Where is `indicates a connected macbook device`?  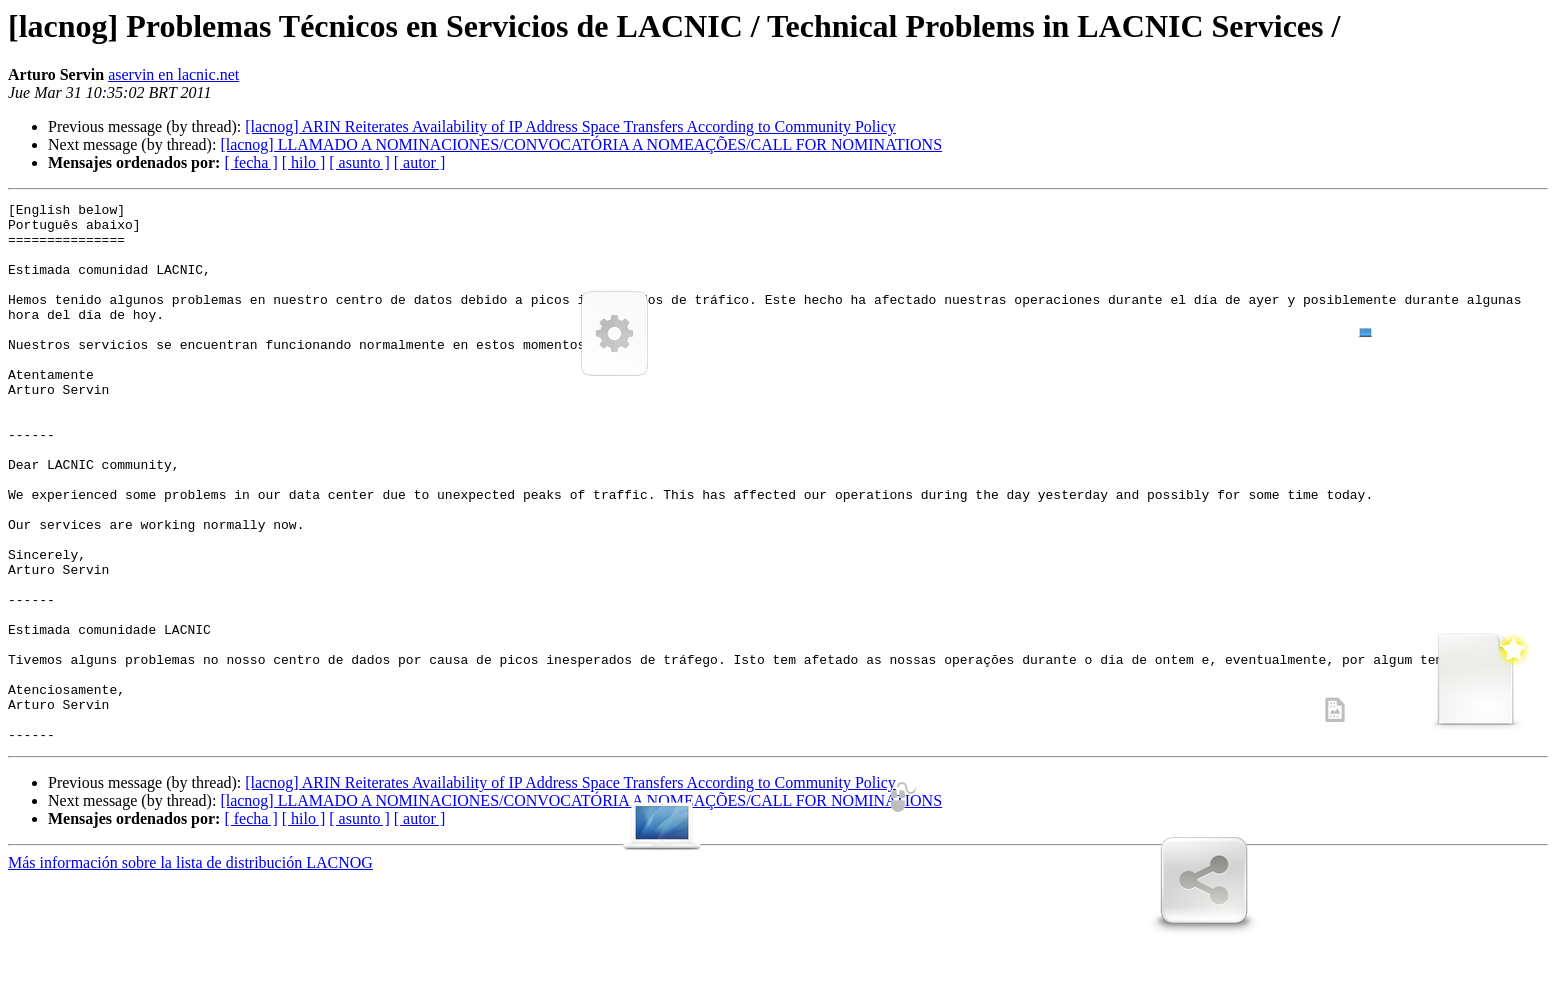 indicates a connected macbook device is located at coordinates (662, 822).